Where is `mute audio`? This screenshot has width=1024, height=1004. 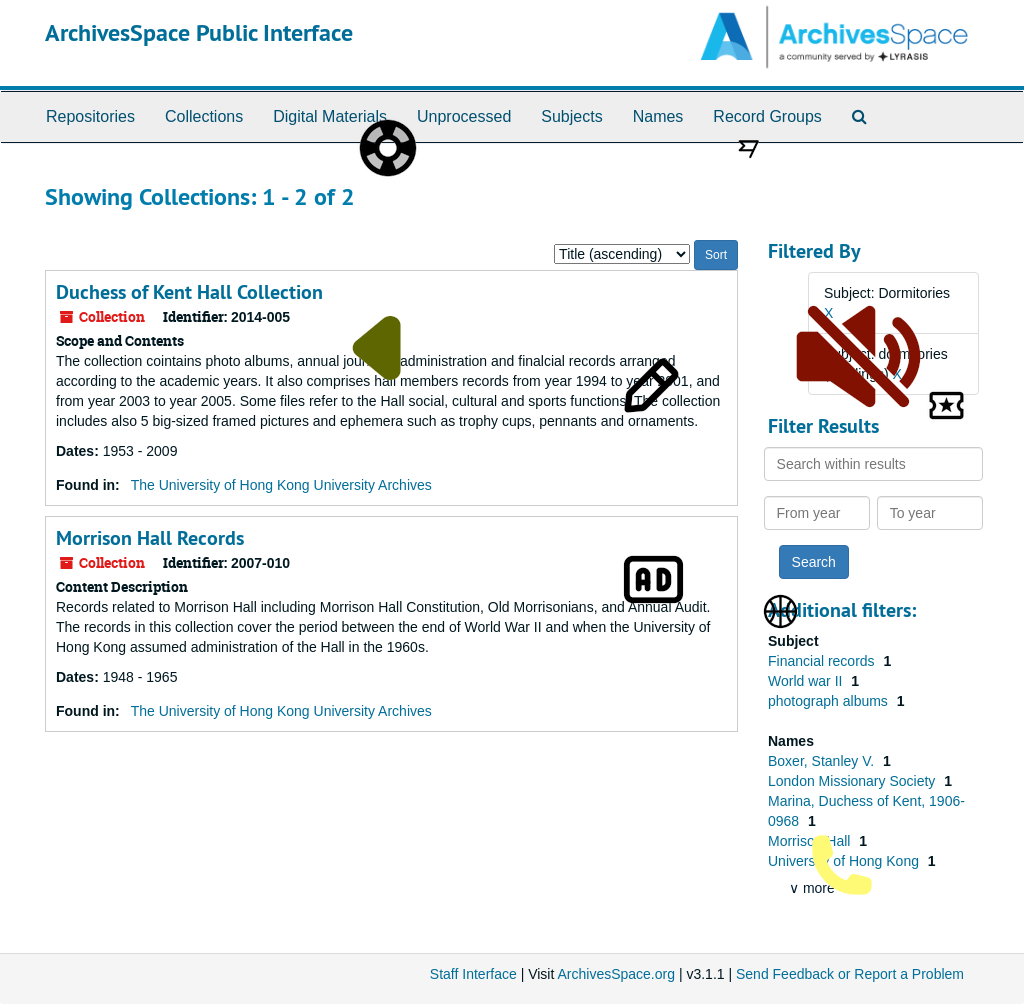
mute audio is located at coordinates (858, 356).